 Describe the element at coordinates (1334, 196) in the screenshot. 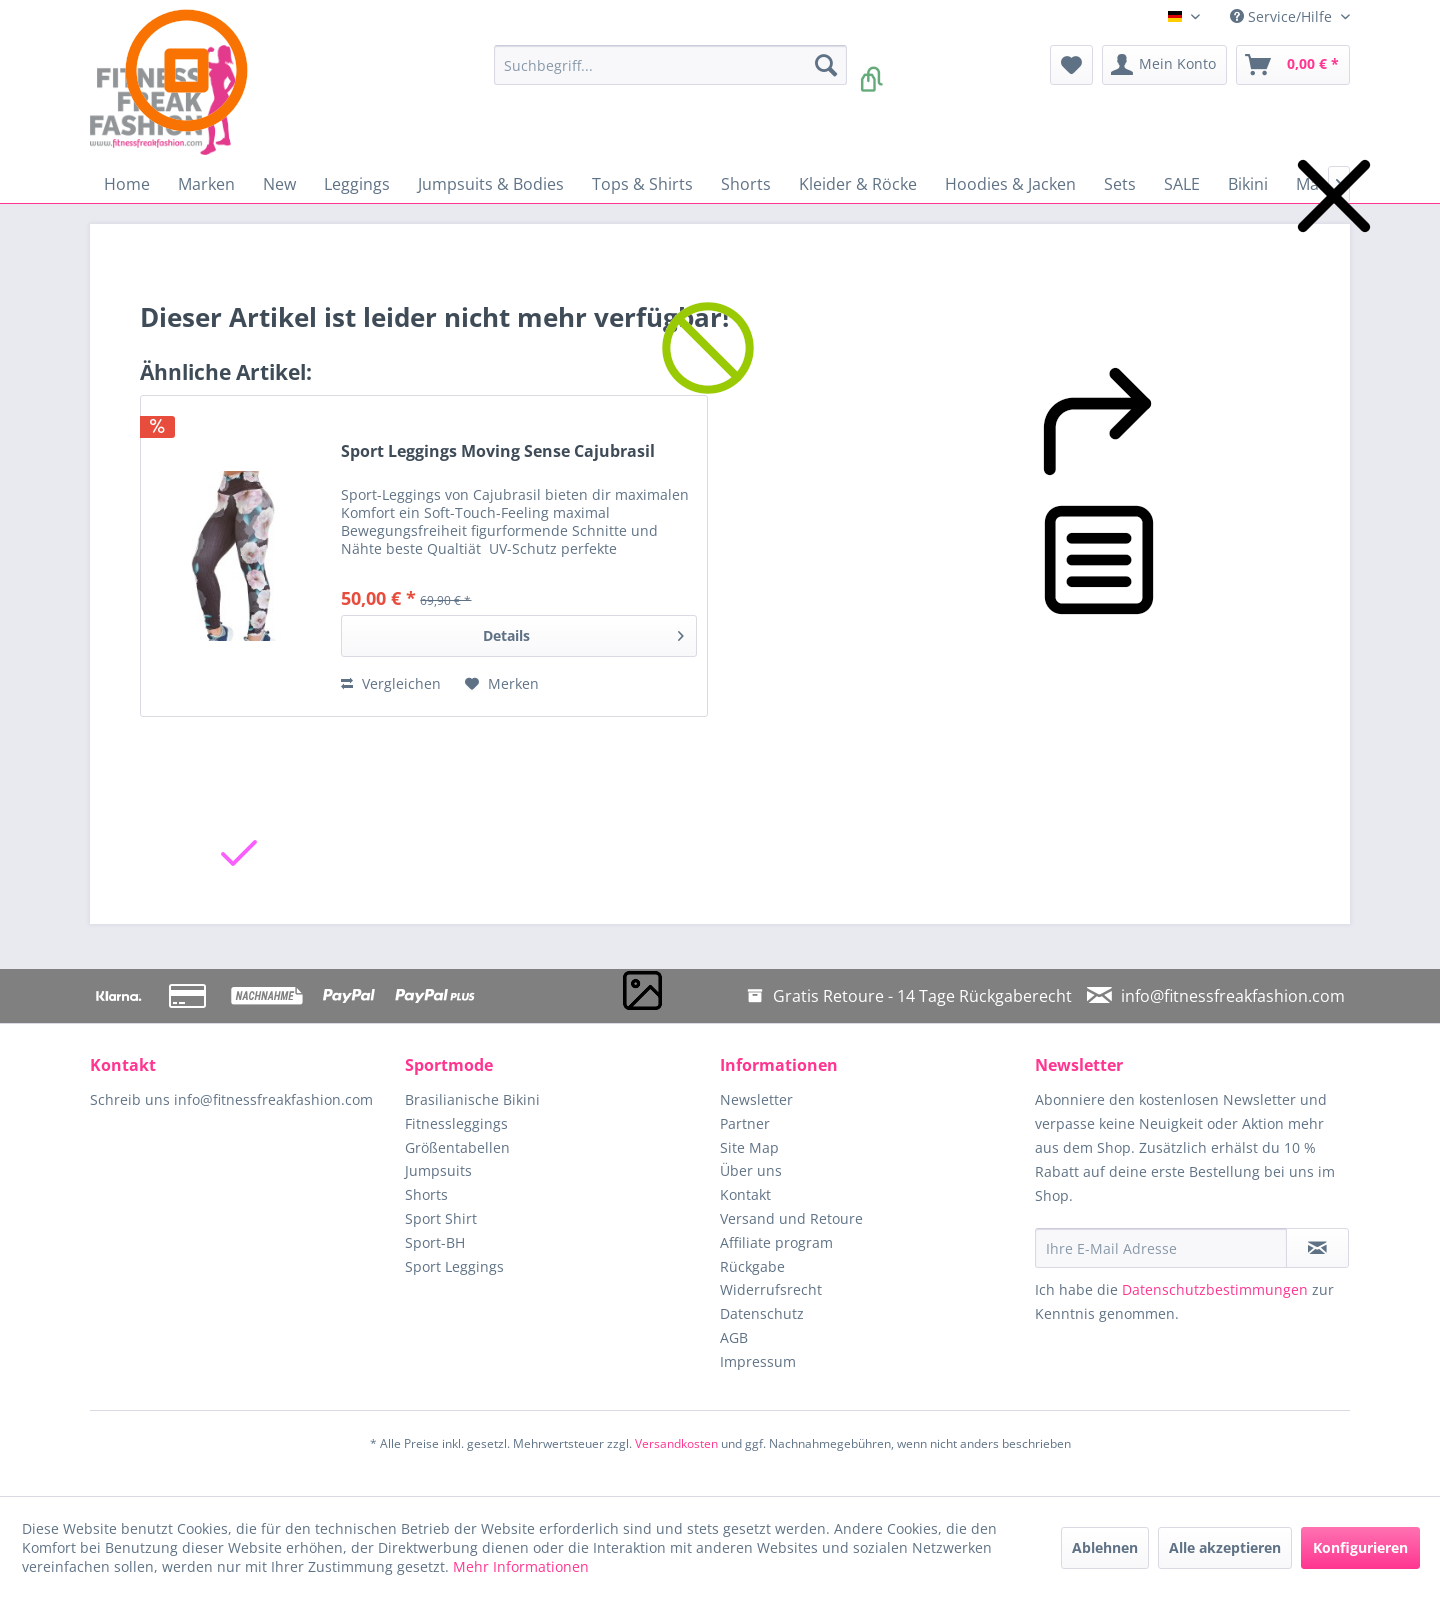

I see `close a window or dialog` at that location.